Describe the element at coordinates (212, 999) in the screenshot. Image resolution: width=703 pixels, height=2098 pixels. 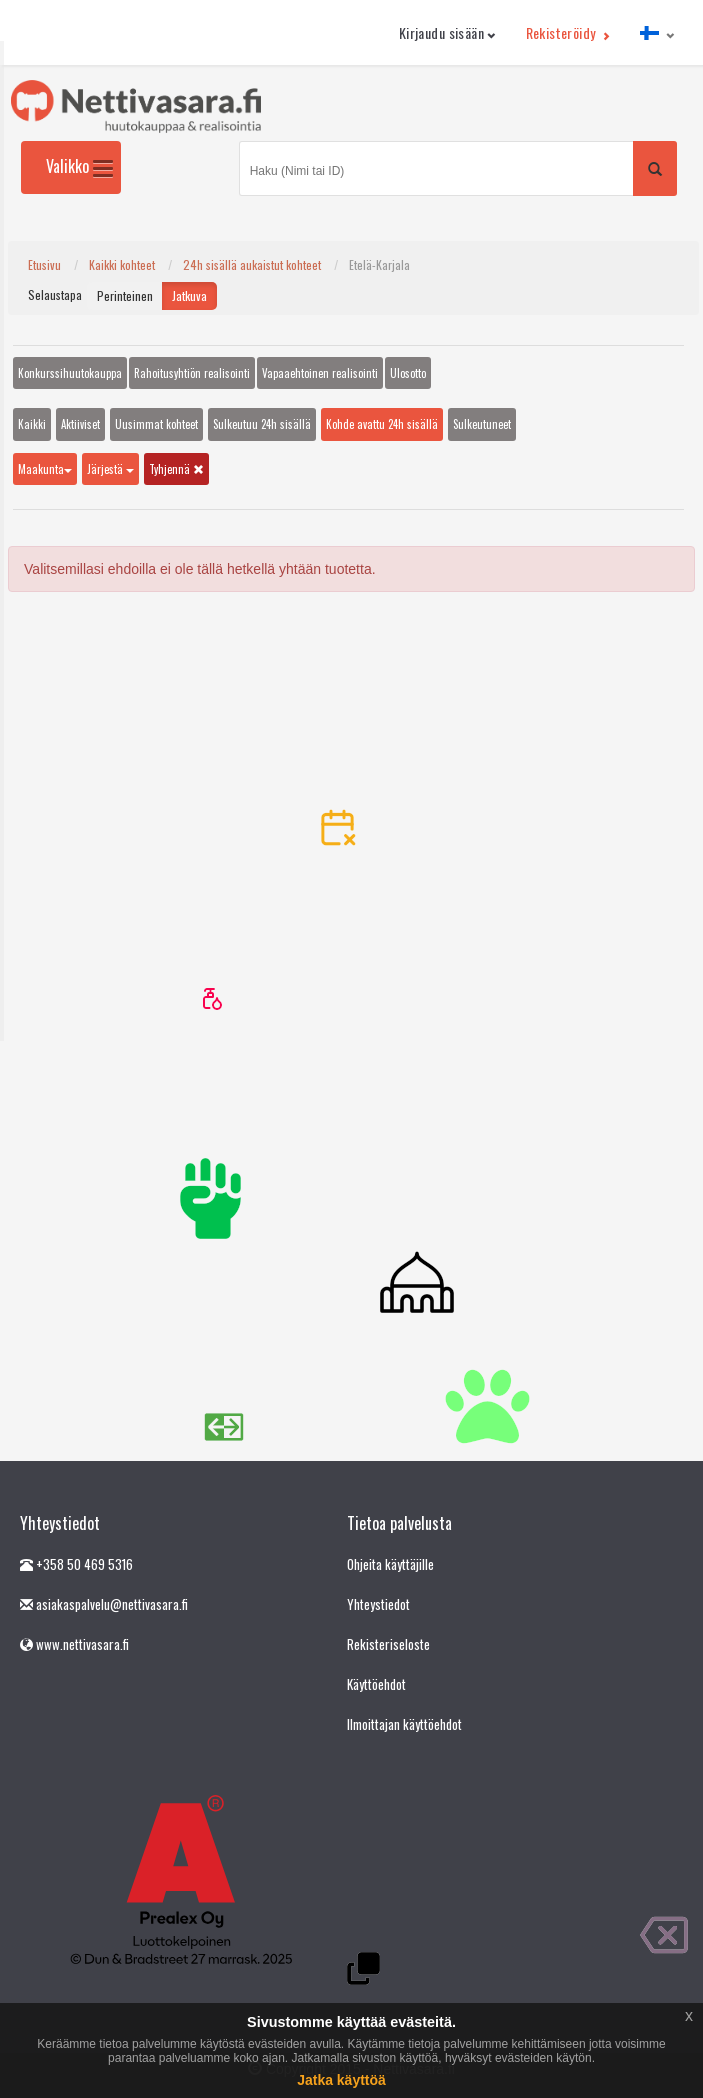
I see `access hand sanitizer or soap dispenser location` at that location.